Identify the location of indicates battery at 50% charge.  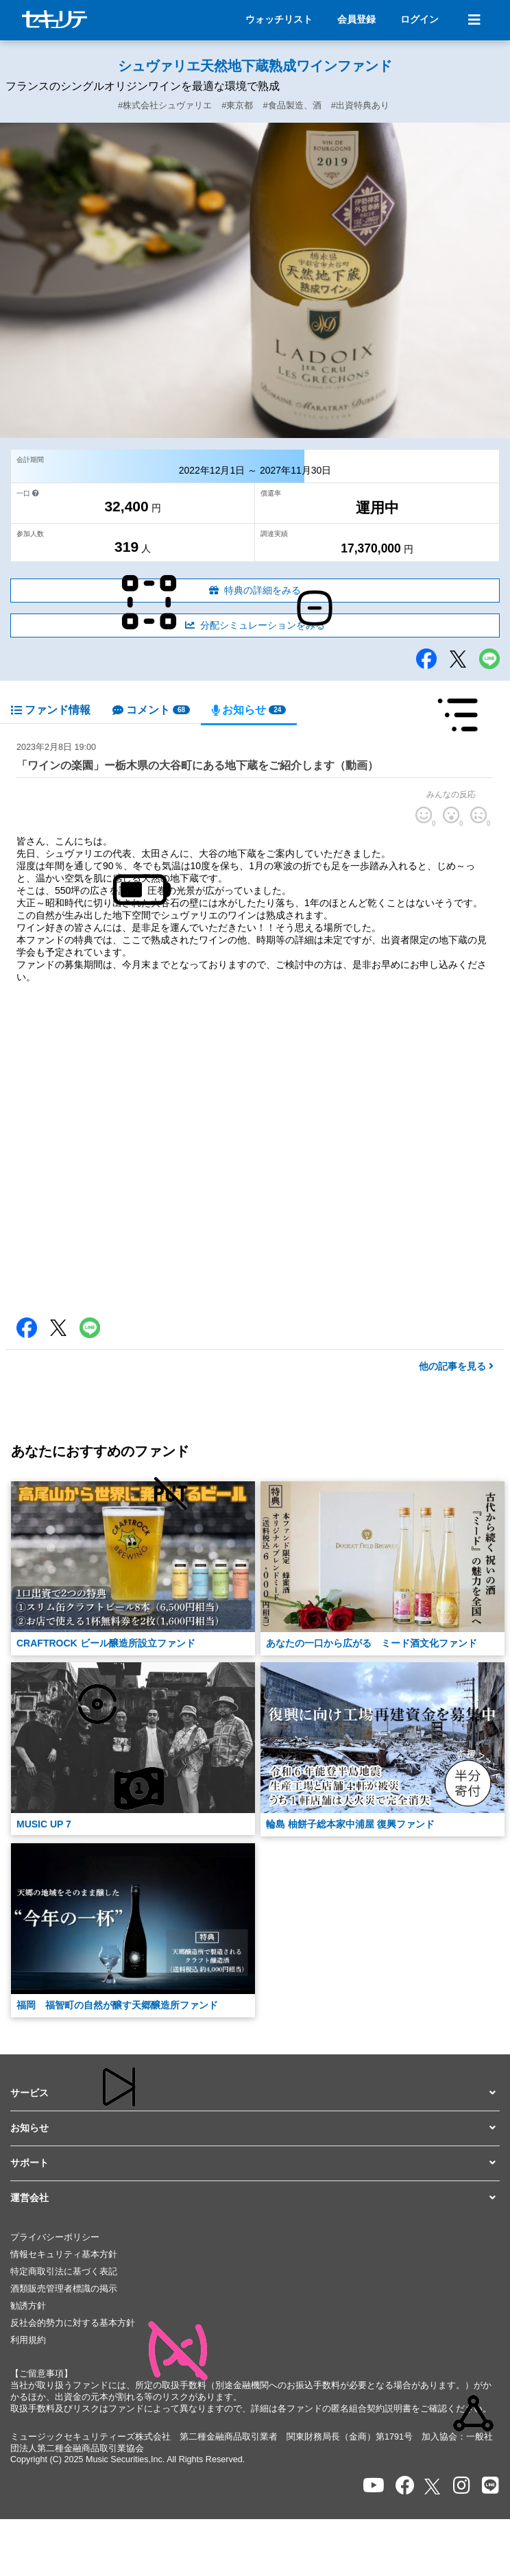
(142, 888).